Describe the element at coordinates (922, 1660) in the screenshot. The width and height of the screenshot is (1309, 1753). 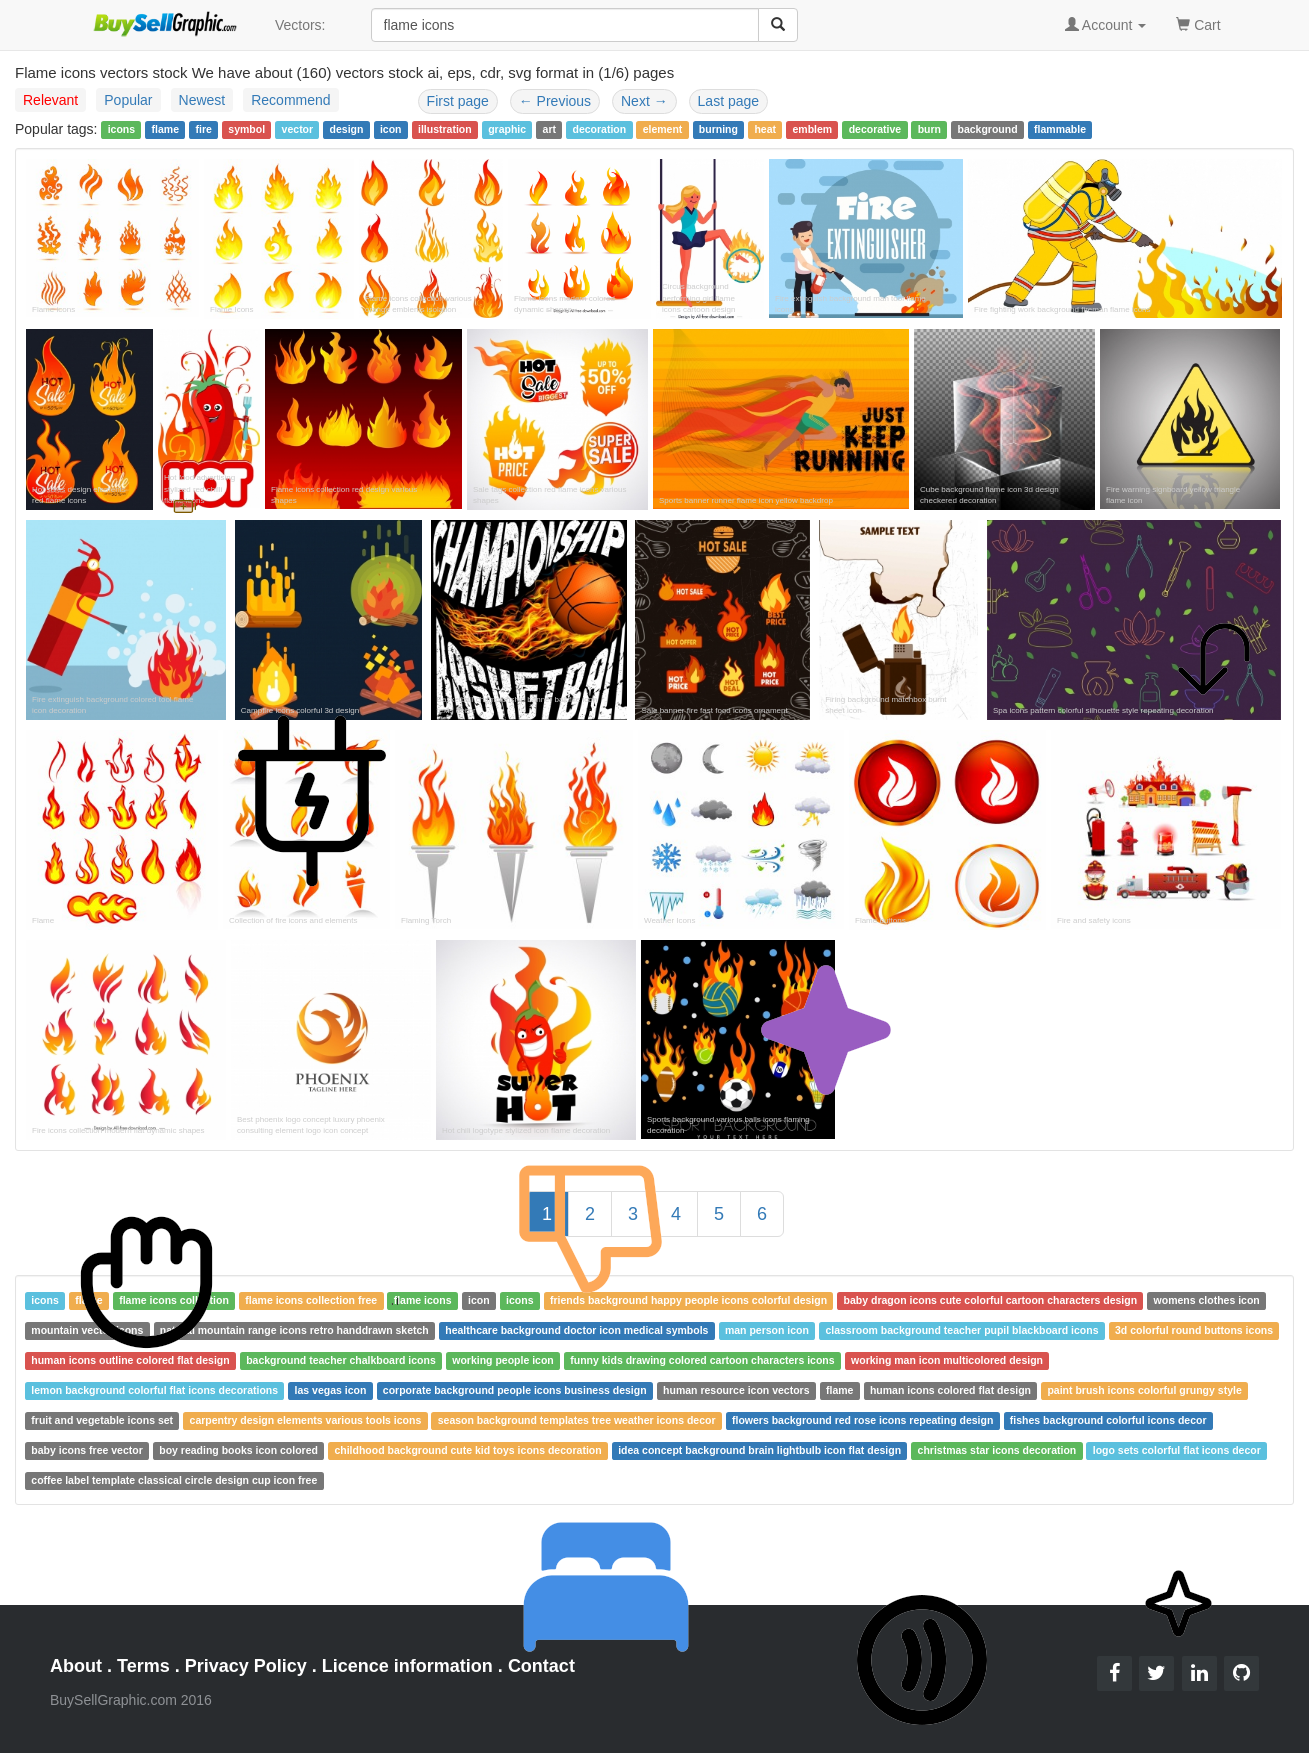
I see `tap to pay with contactless payment` at that location.